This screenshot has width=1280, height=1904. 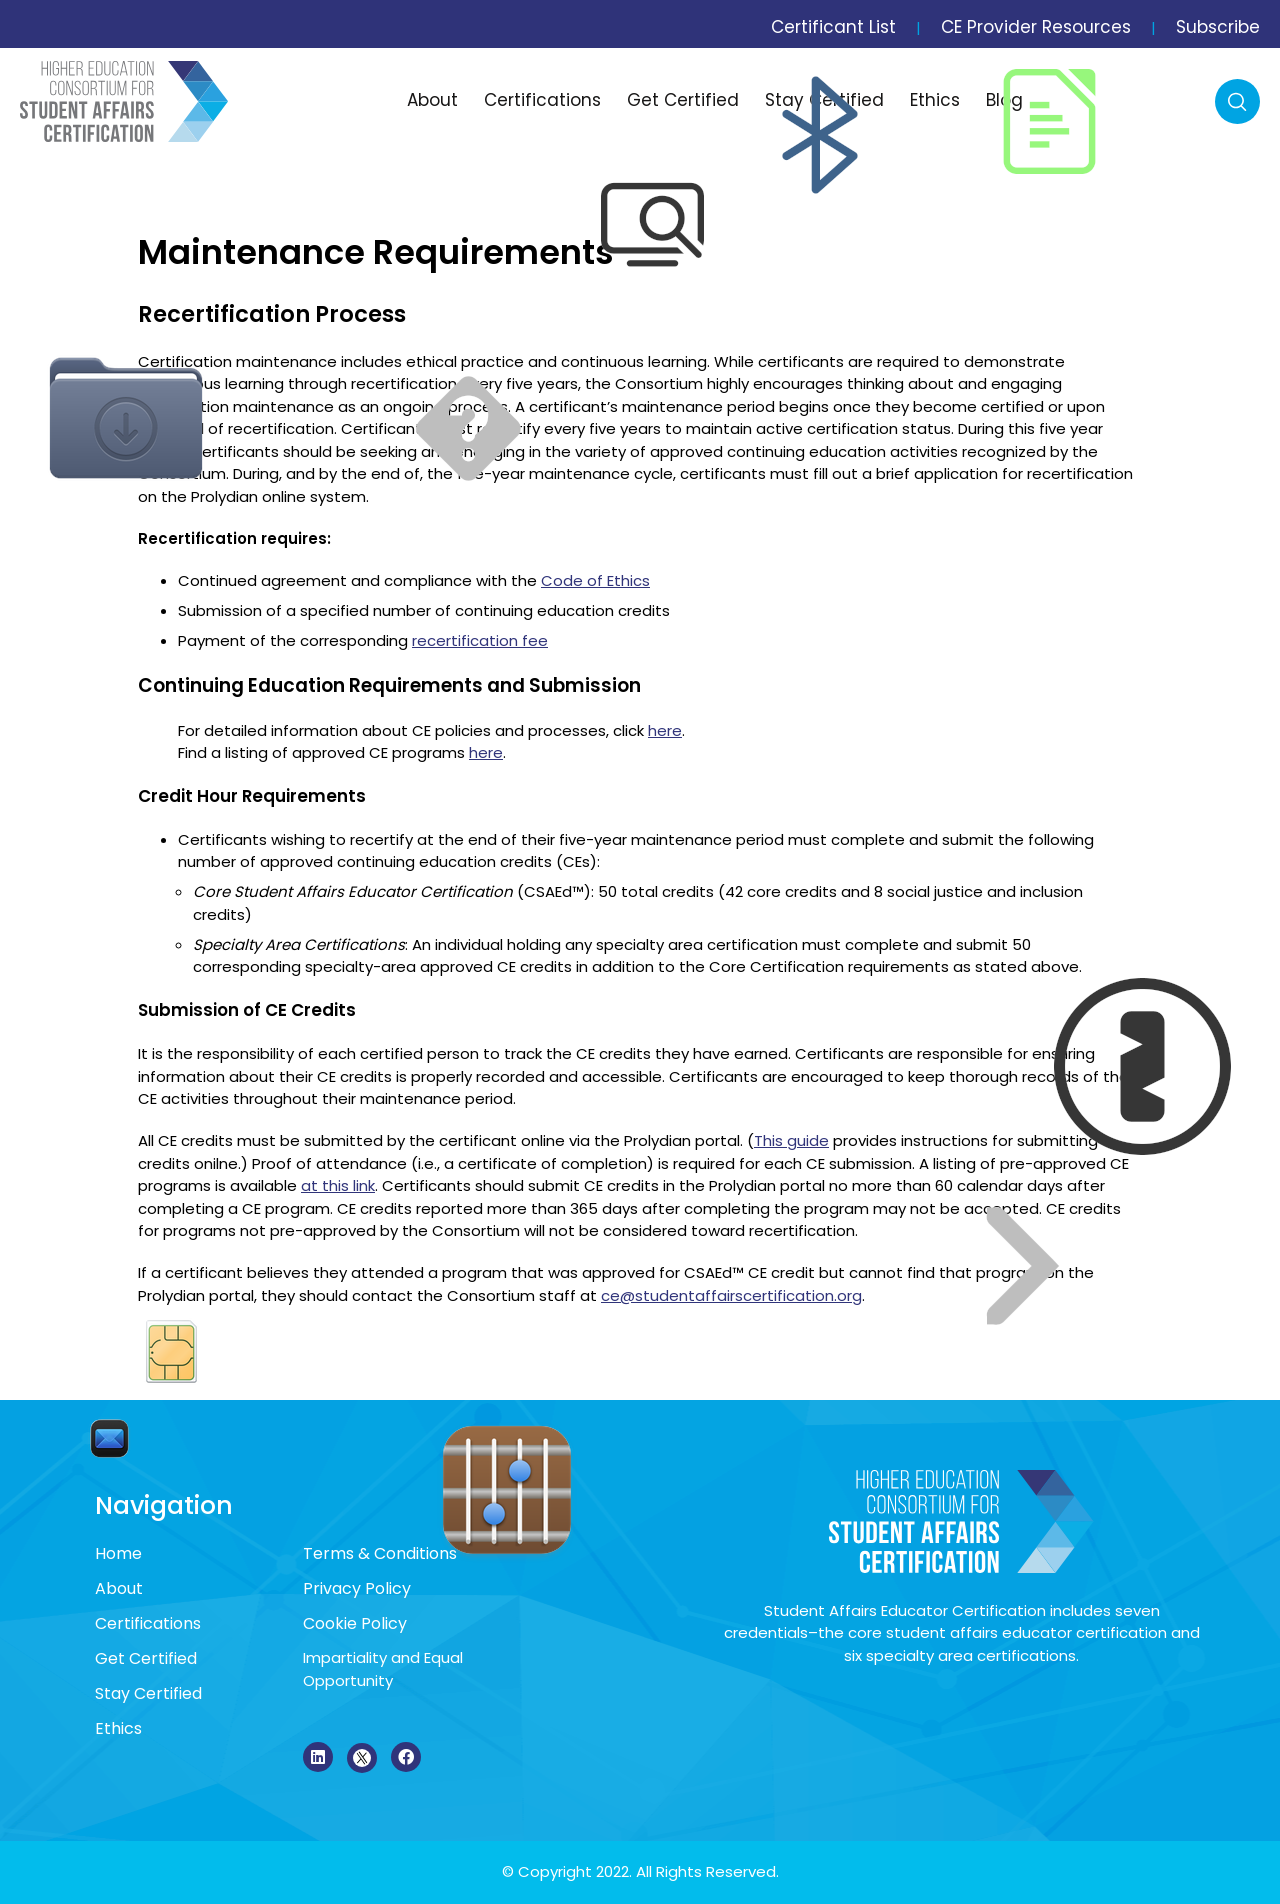 What do you see at coordinates (126, 418) in the screenshot?
I see `access your downloads folder` at bounding box center [126, 418].